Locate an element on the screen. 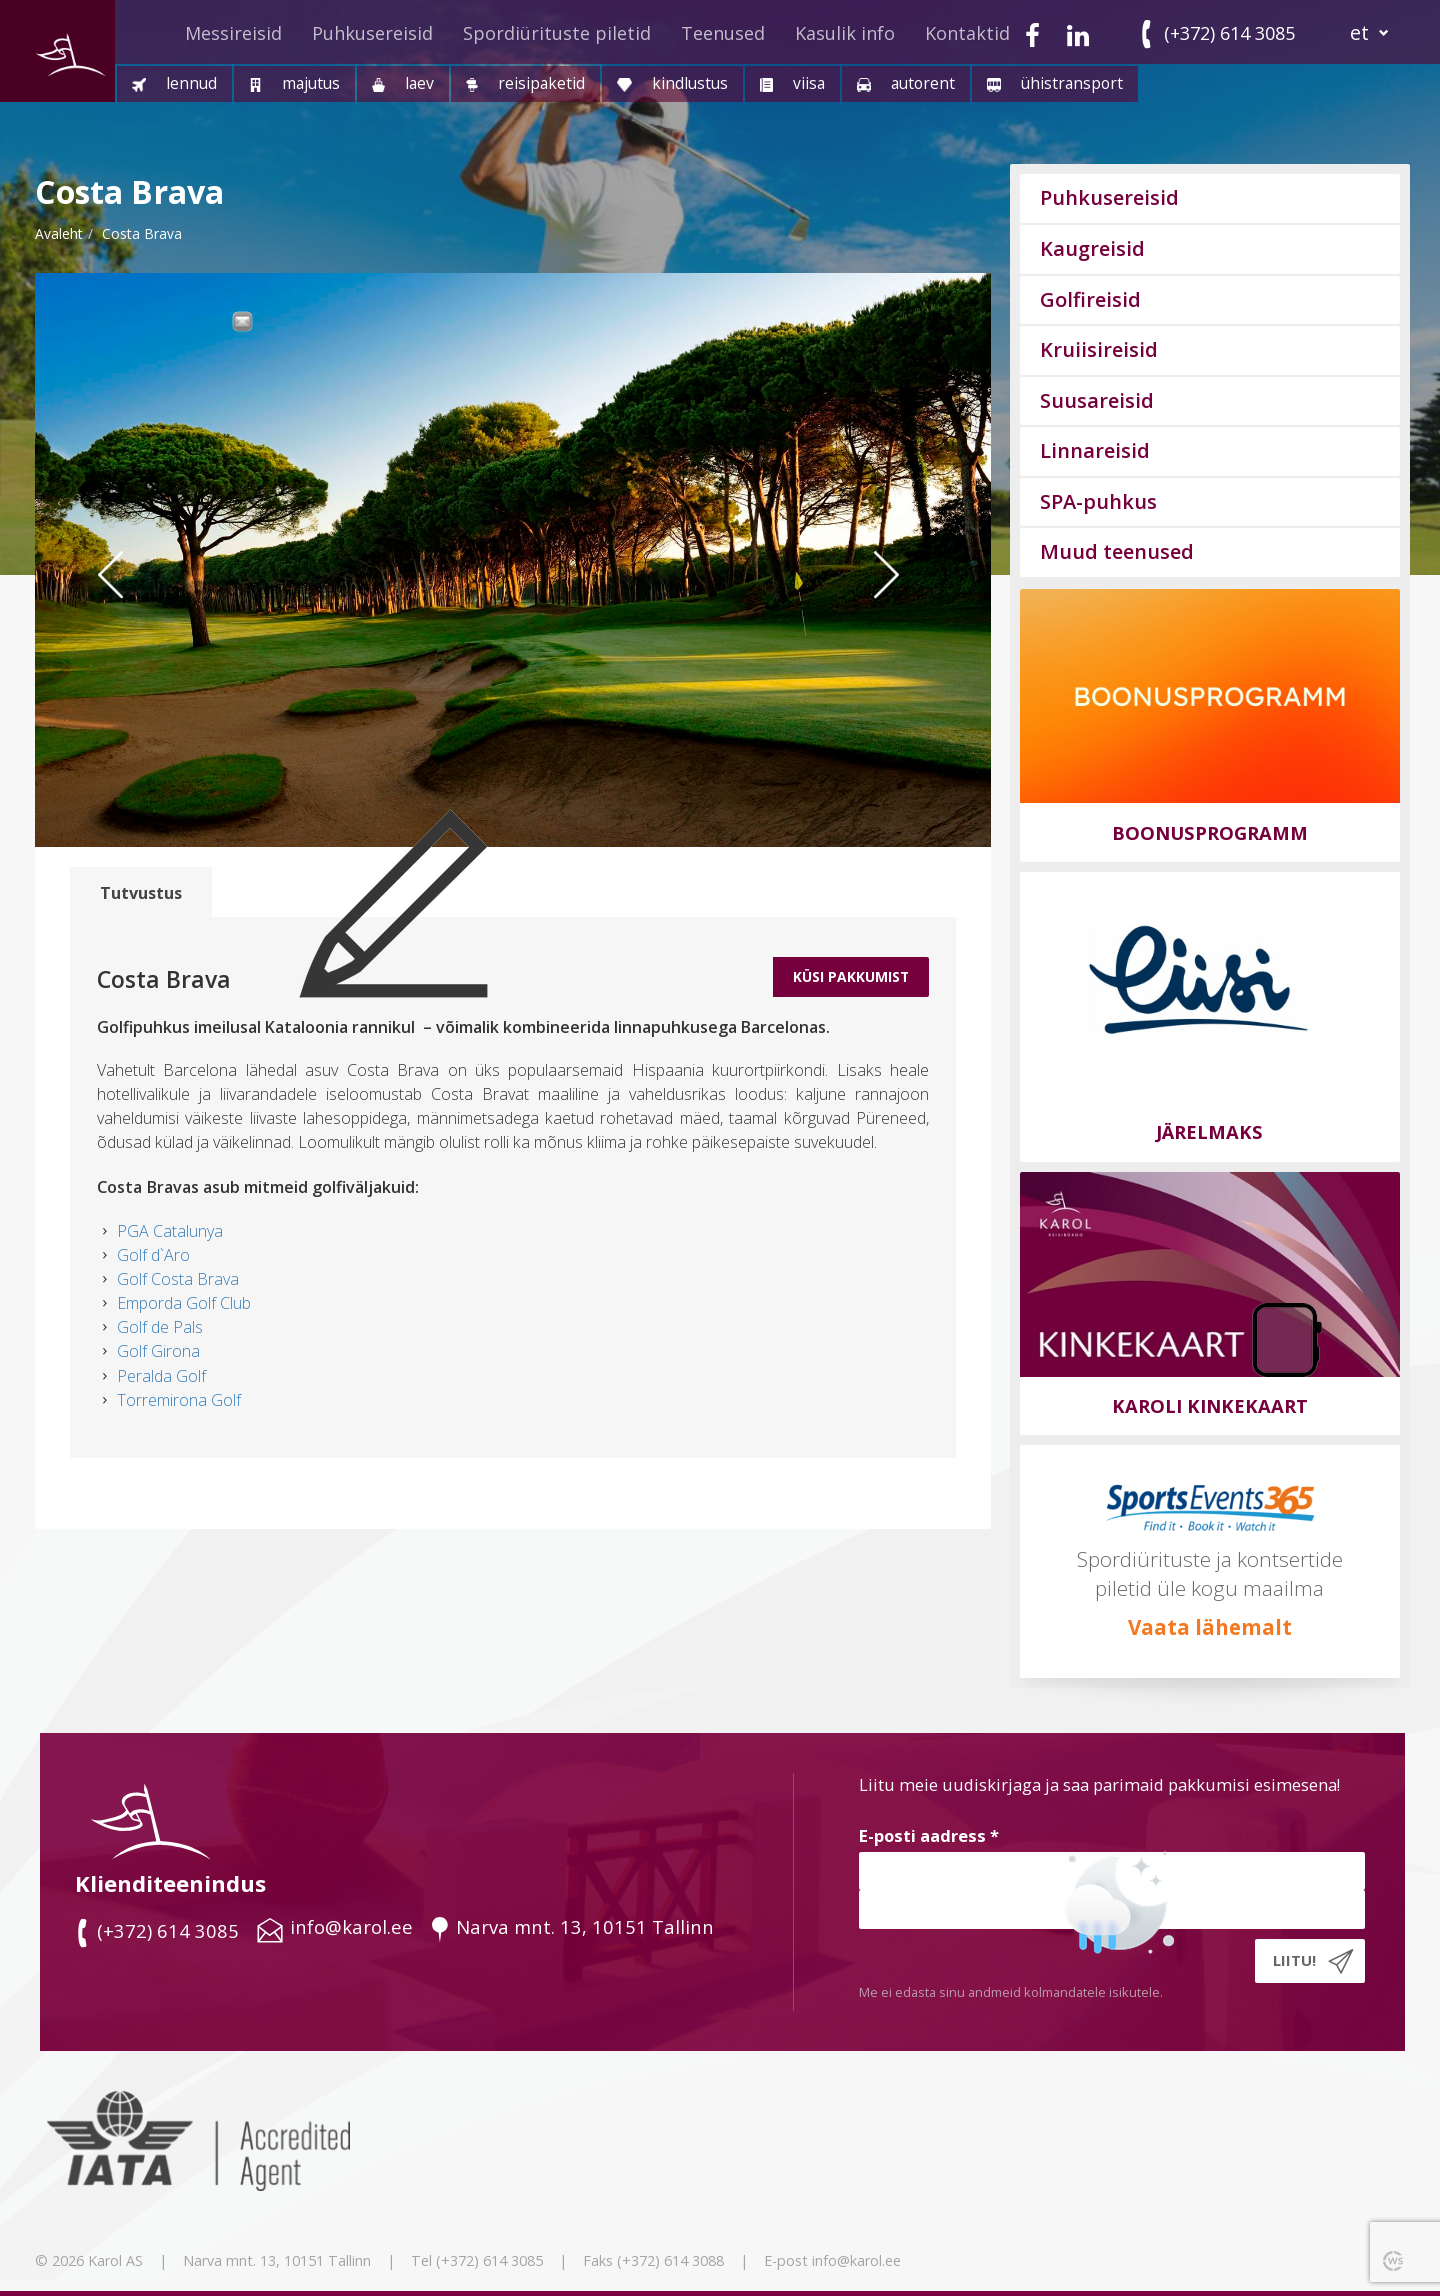 This screenshot has width=1440, height=2296. indicates nighttime rain or showers in weather forecast is located at coordinates (1119, 1902).